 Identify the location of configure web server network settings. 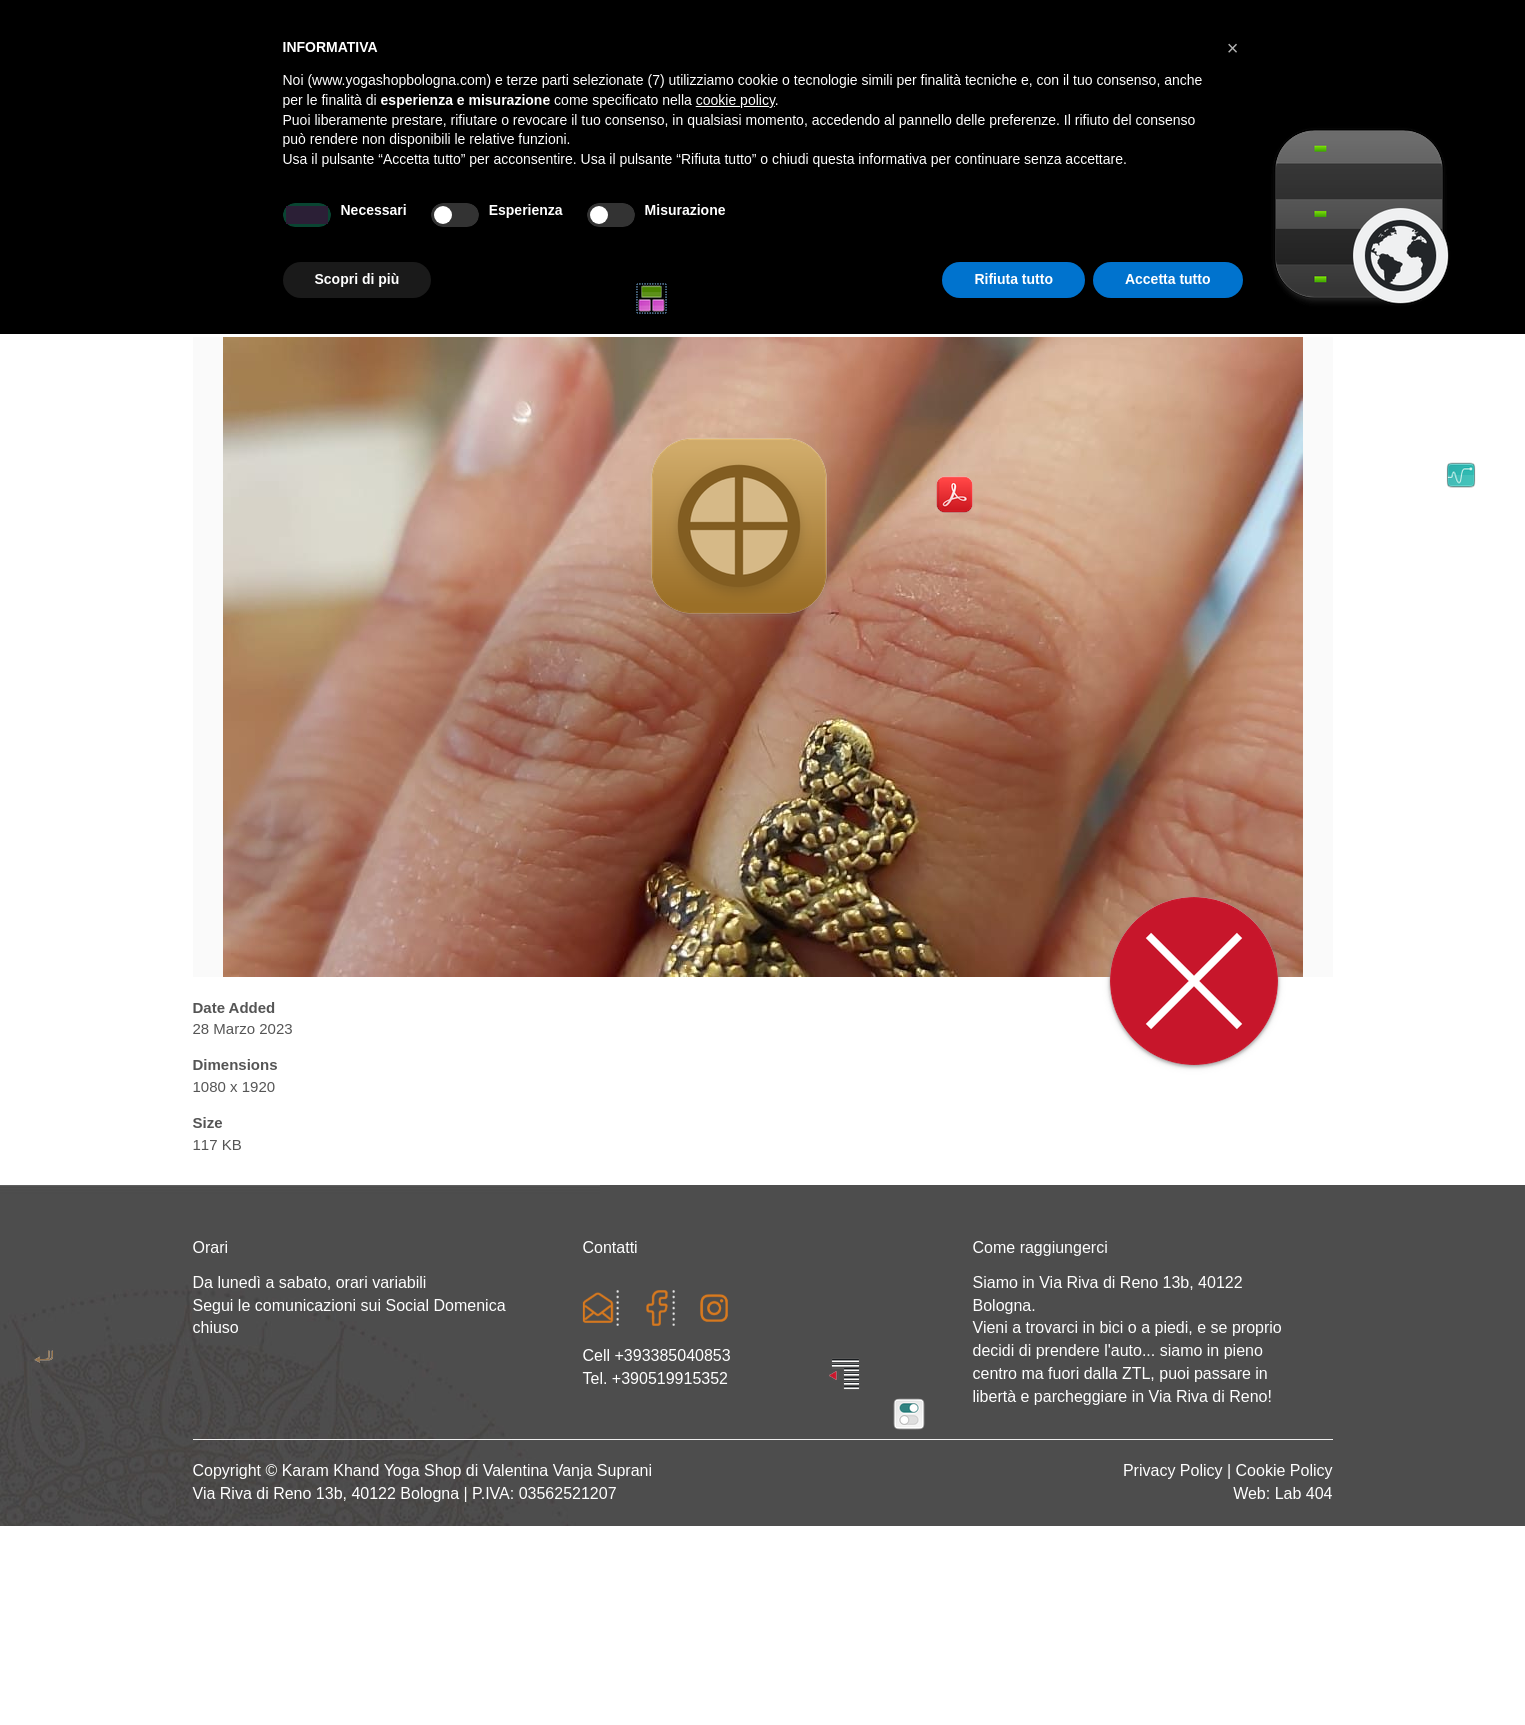
(1359, 214).